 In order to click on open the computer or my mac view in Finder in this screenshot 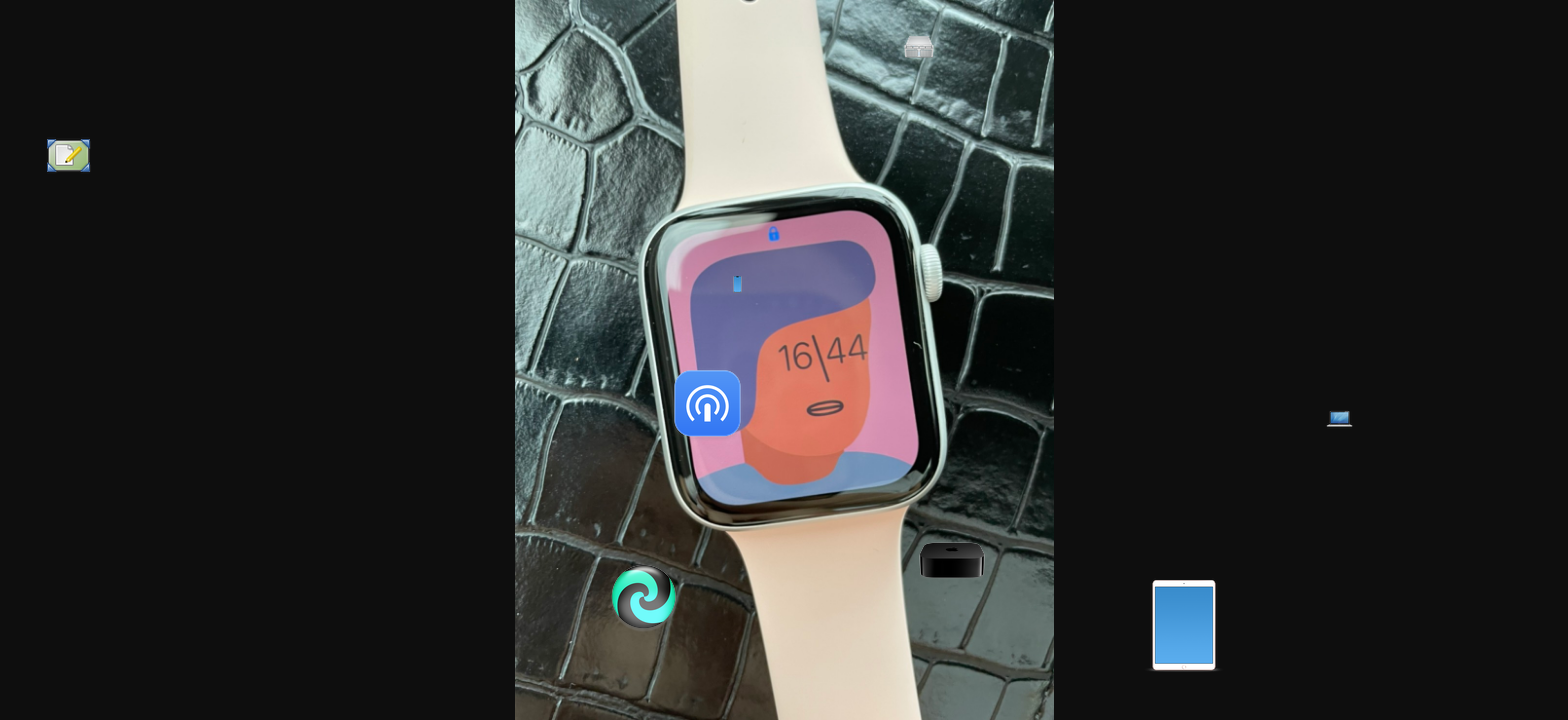, I will do `click(1339, 416)`.